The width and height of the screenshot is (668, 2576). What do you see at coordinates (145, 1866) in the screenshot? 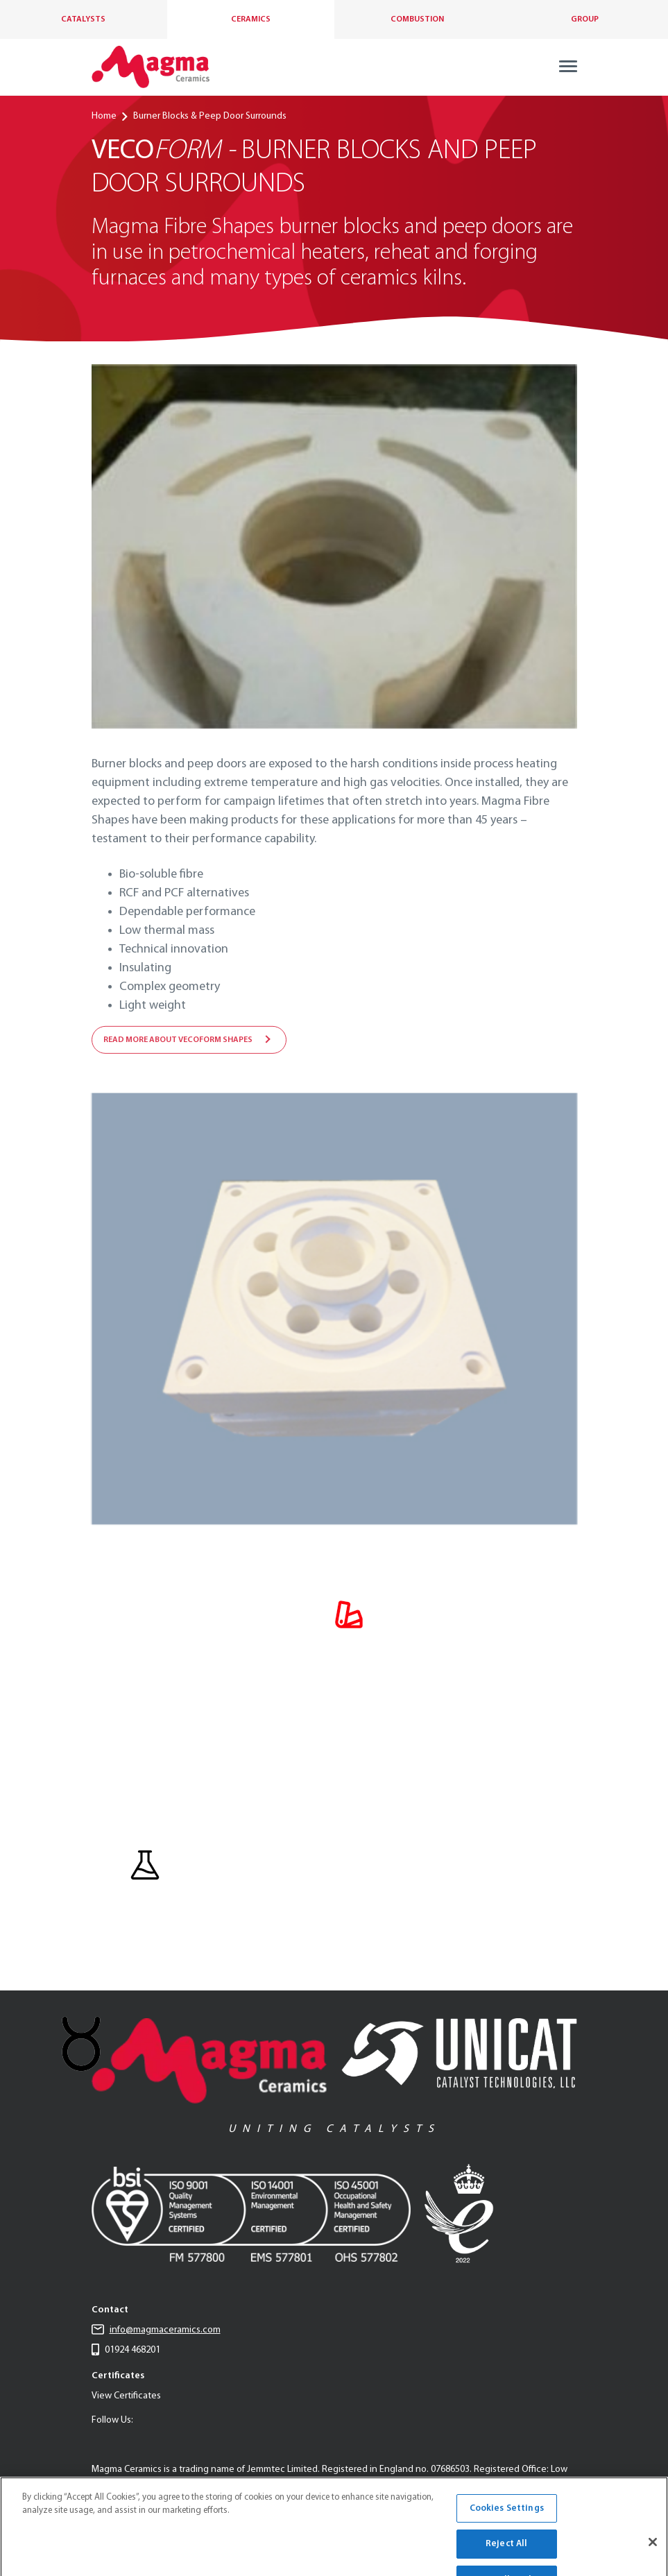
I see `access science or laboratory features` at bounding box center [145, 1866].